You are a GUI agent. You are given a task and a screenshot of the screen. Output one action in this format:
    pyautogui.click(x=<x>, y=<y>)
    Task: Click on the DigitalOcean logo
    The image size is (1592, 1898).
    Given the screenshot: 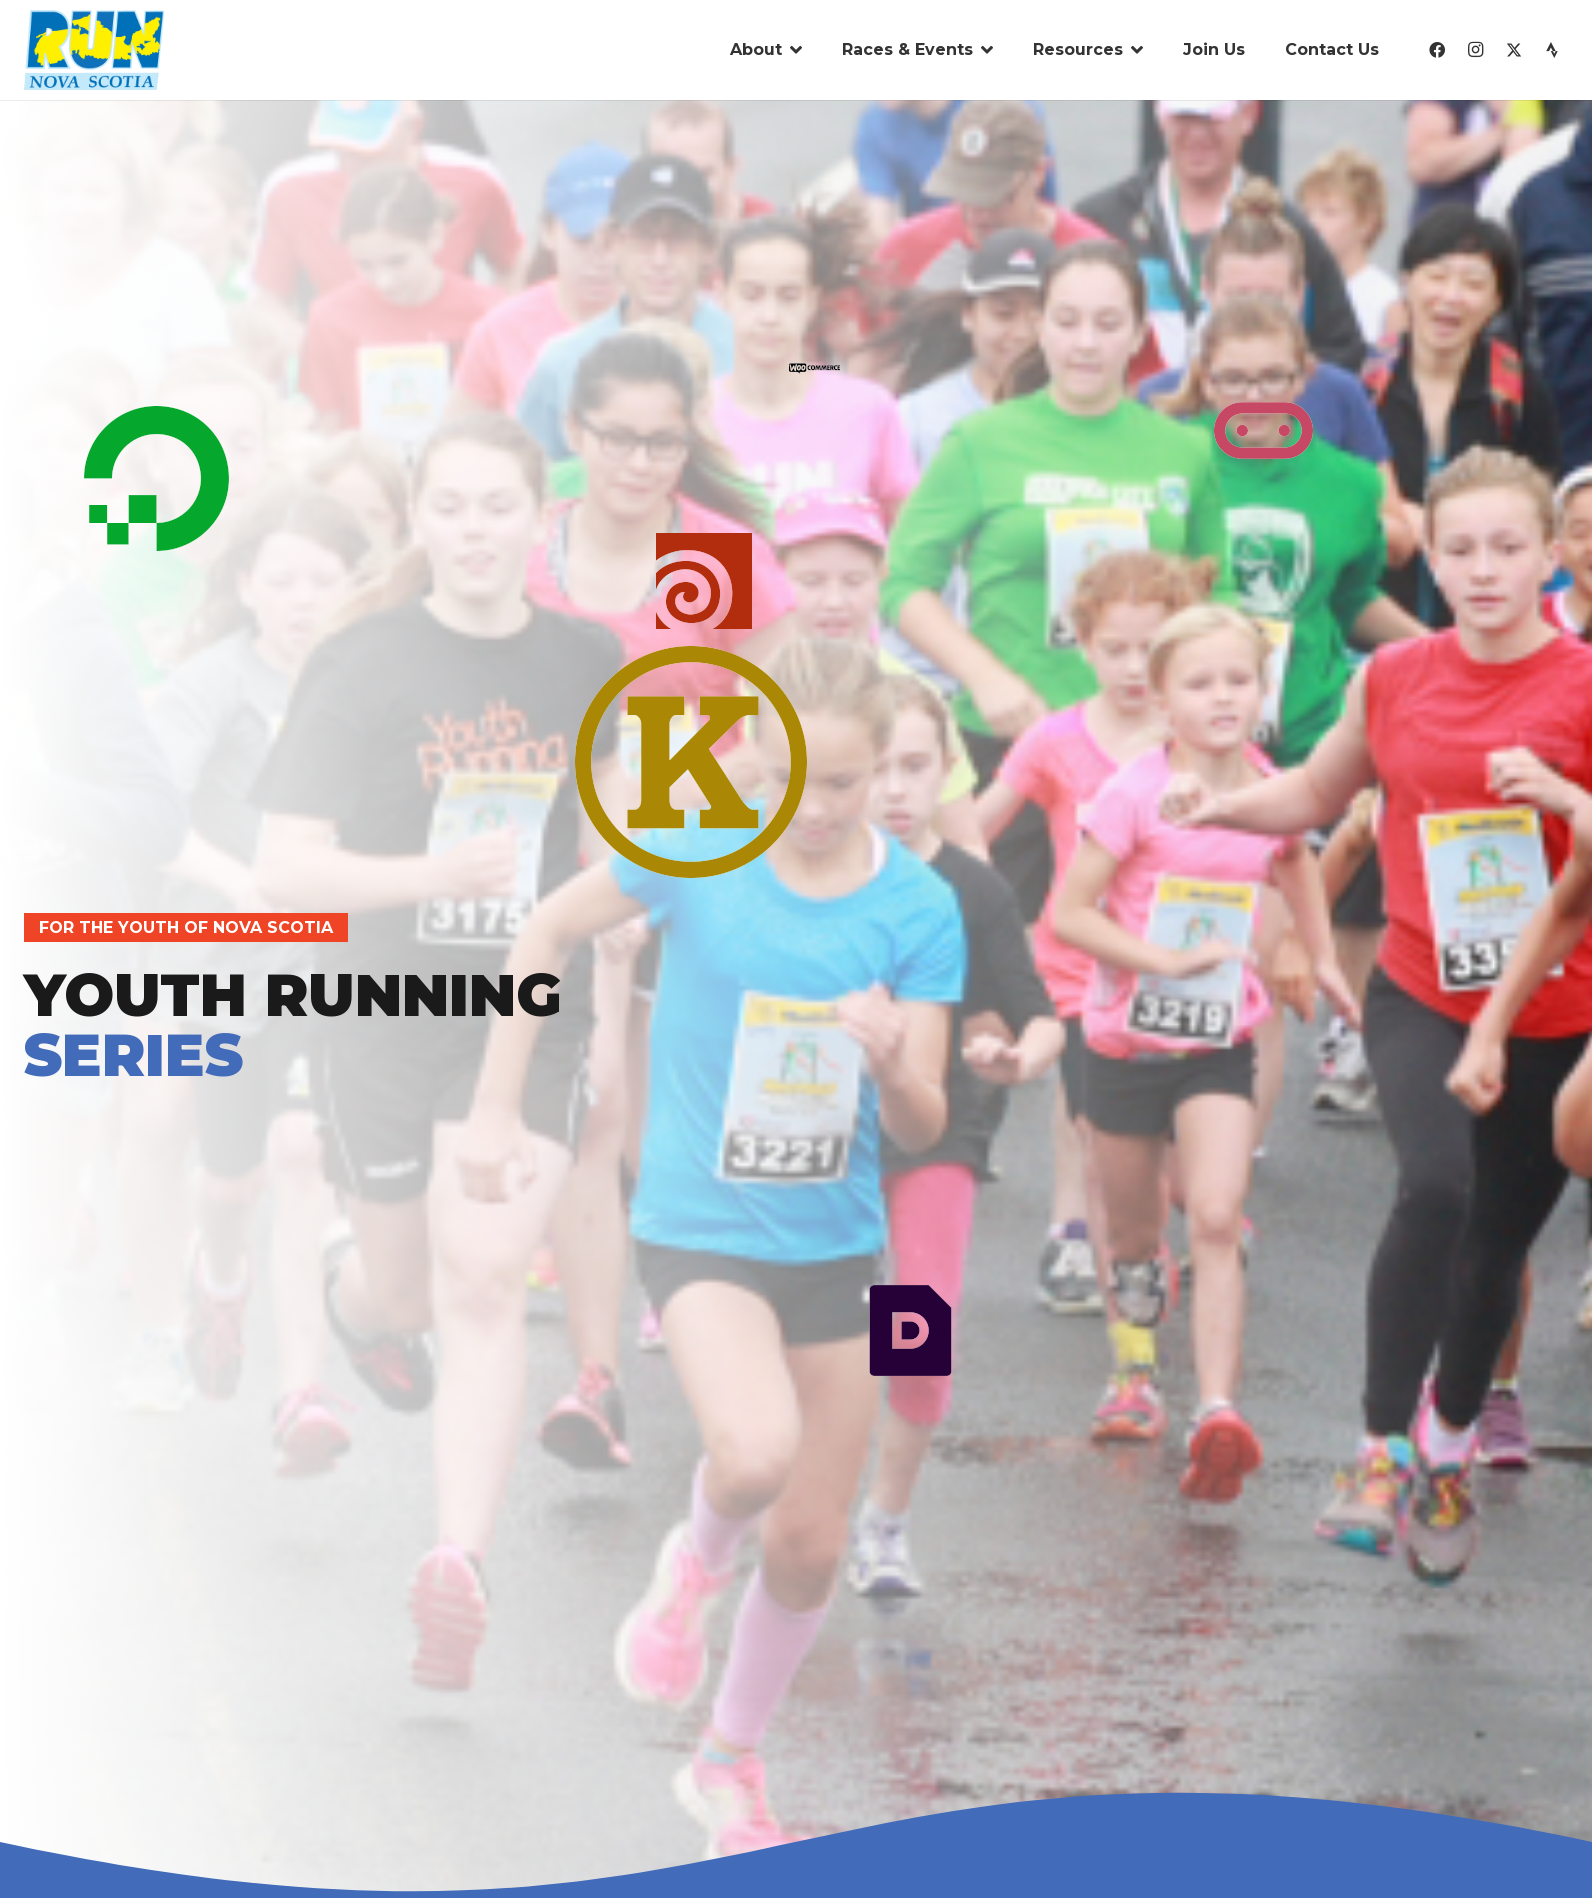 What is the action you would take?
    pyautogui.click(x=156, y=478)
    